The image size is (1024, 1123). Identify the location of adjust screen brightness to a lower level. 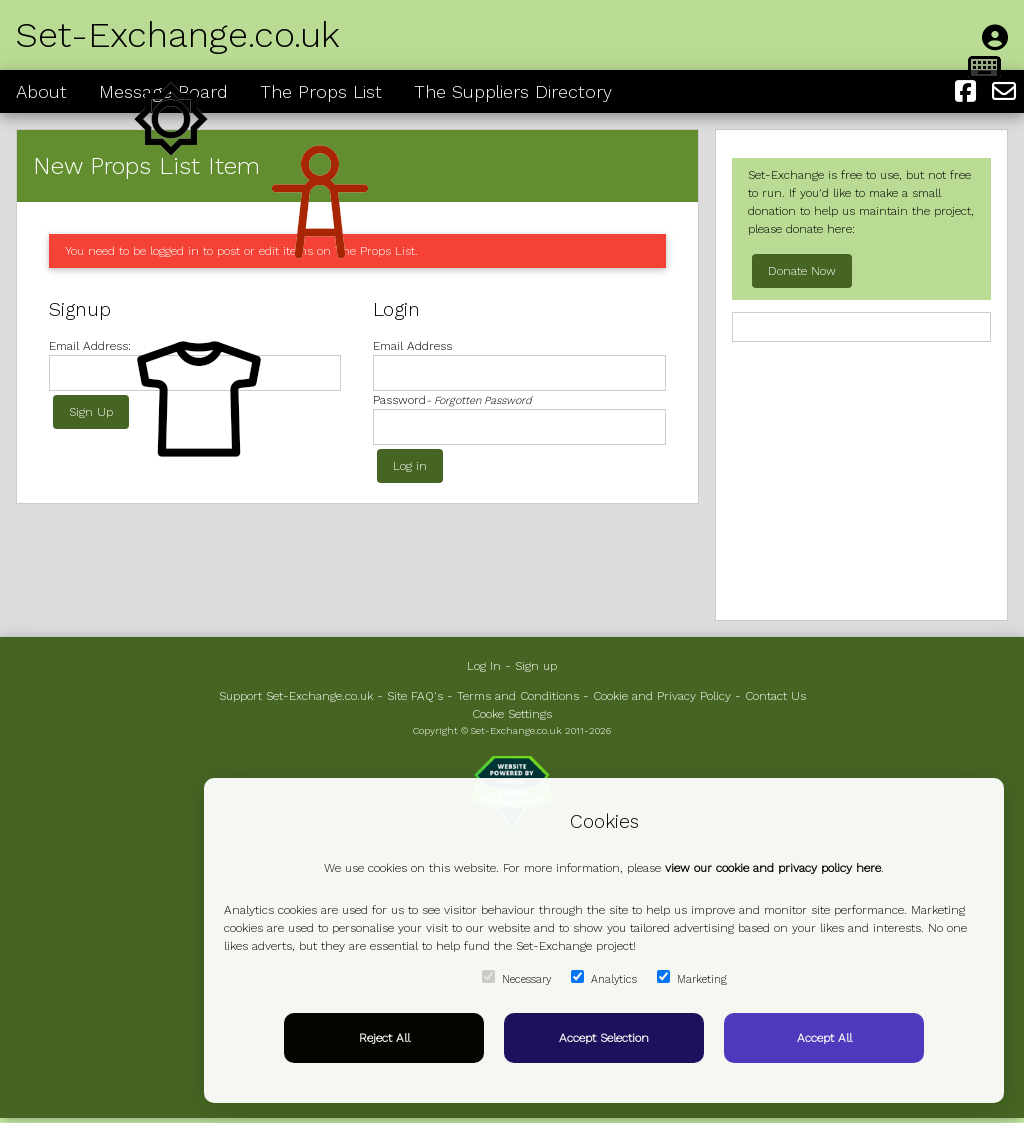
(171, 119).